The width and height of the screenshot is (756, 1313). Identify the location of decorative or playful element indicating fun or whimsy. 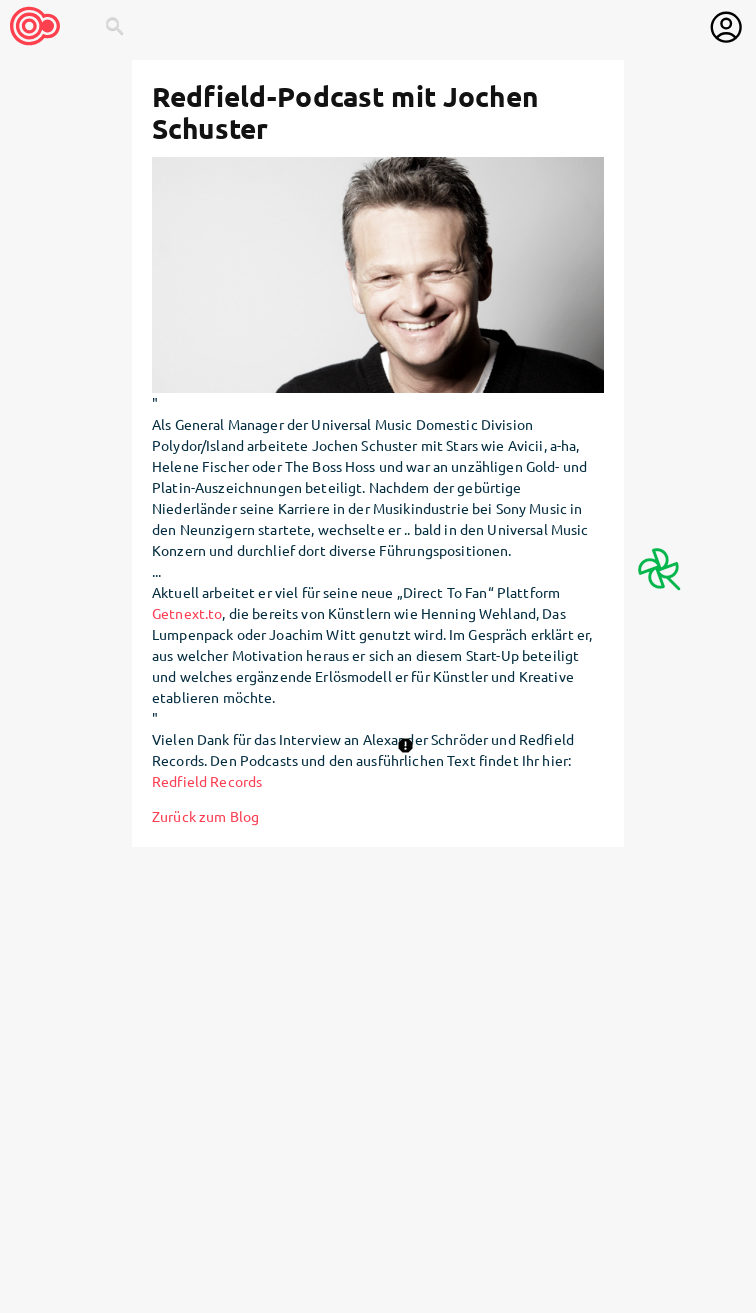
(660, 570).